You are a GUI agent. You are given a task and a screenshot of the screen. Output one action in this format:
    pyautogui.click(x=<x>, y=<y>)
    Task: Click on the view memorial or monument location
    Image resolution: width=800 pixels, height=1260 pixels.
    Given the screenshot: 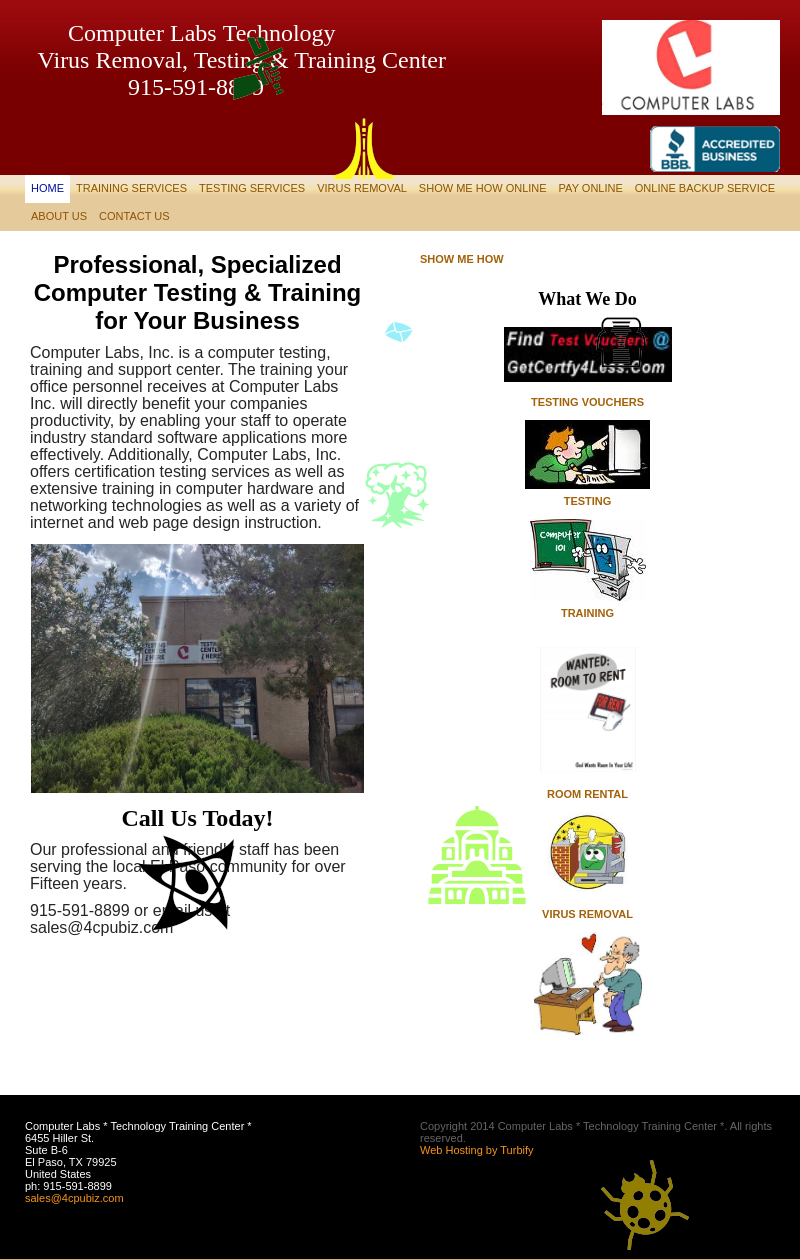 What is the action you would take?
    pyautogui.click(x=364, y=149)
    